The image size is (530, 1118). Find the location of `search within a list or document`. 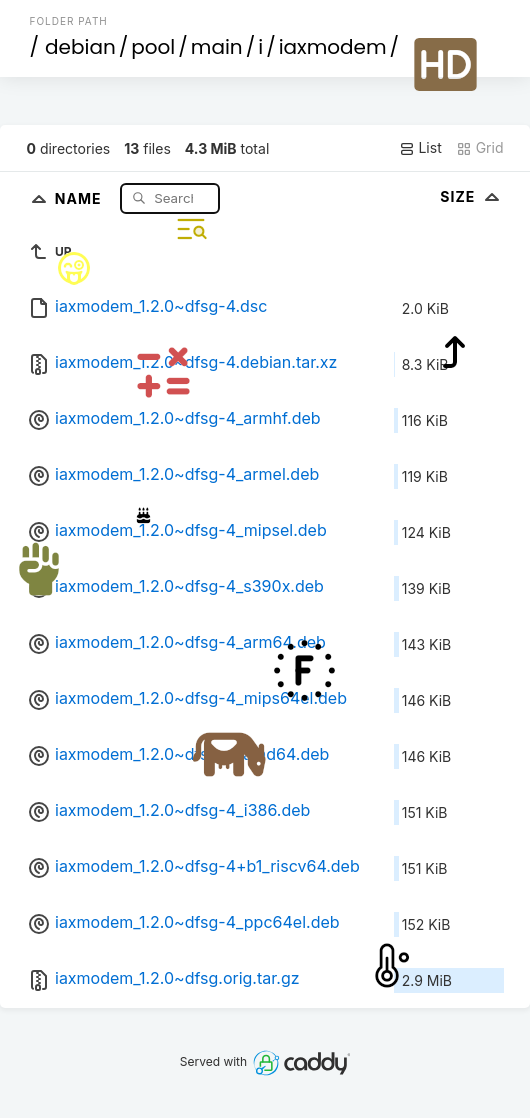

search within a list or document is located at coordinates (191, 229).